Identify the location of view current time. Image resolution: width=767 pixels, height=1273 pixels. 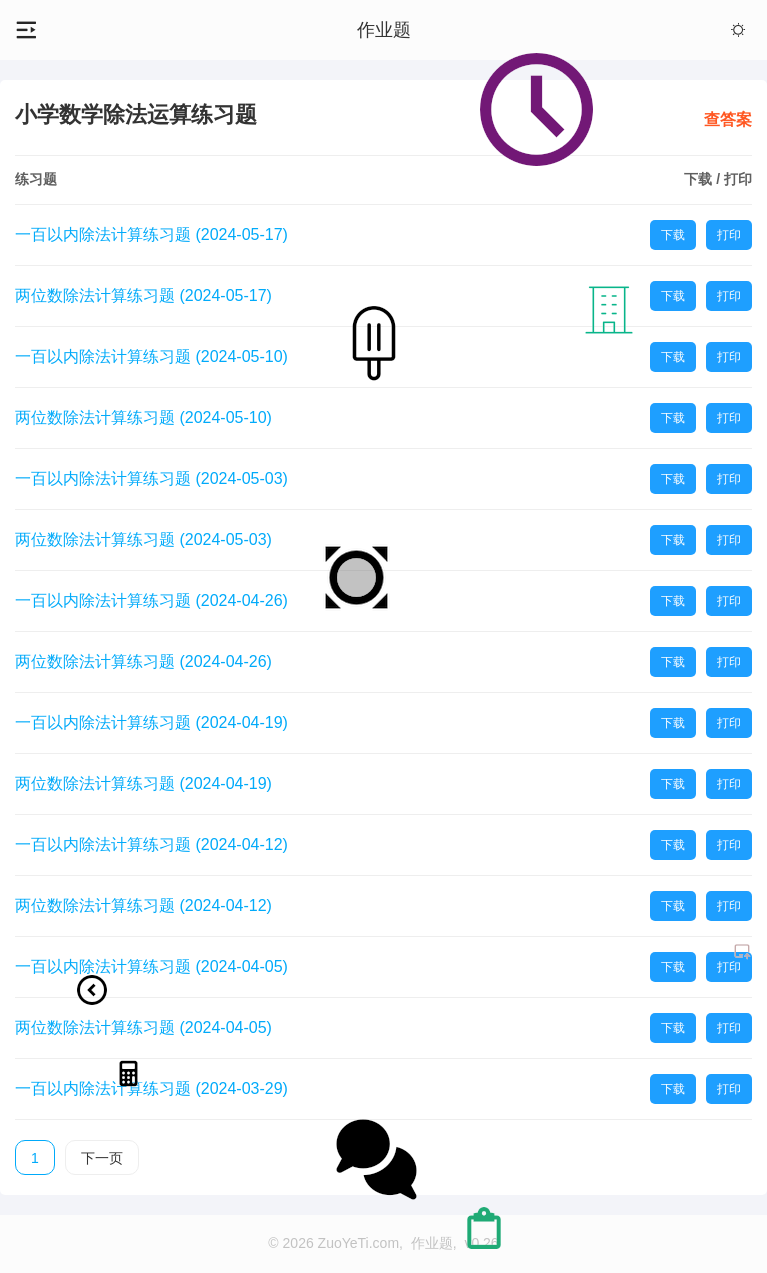
(536, 109).